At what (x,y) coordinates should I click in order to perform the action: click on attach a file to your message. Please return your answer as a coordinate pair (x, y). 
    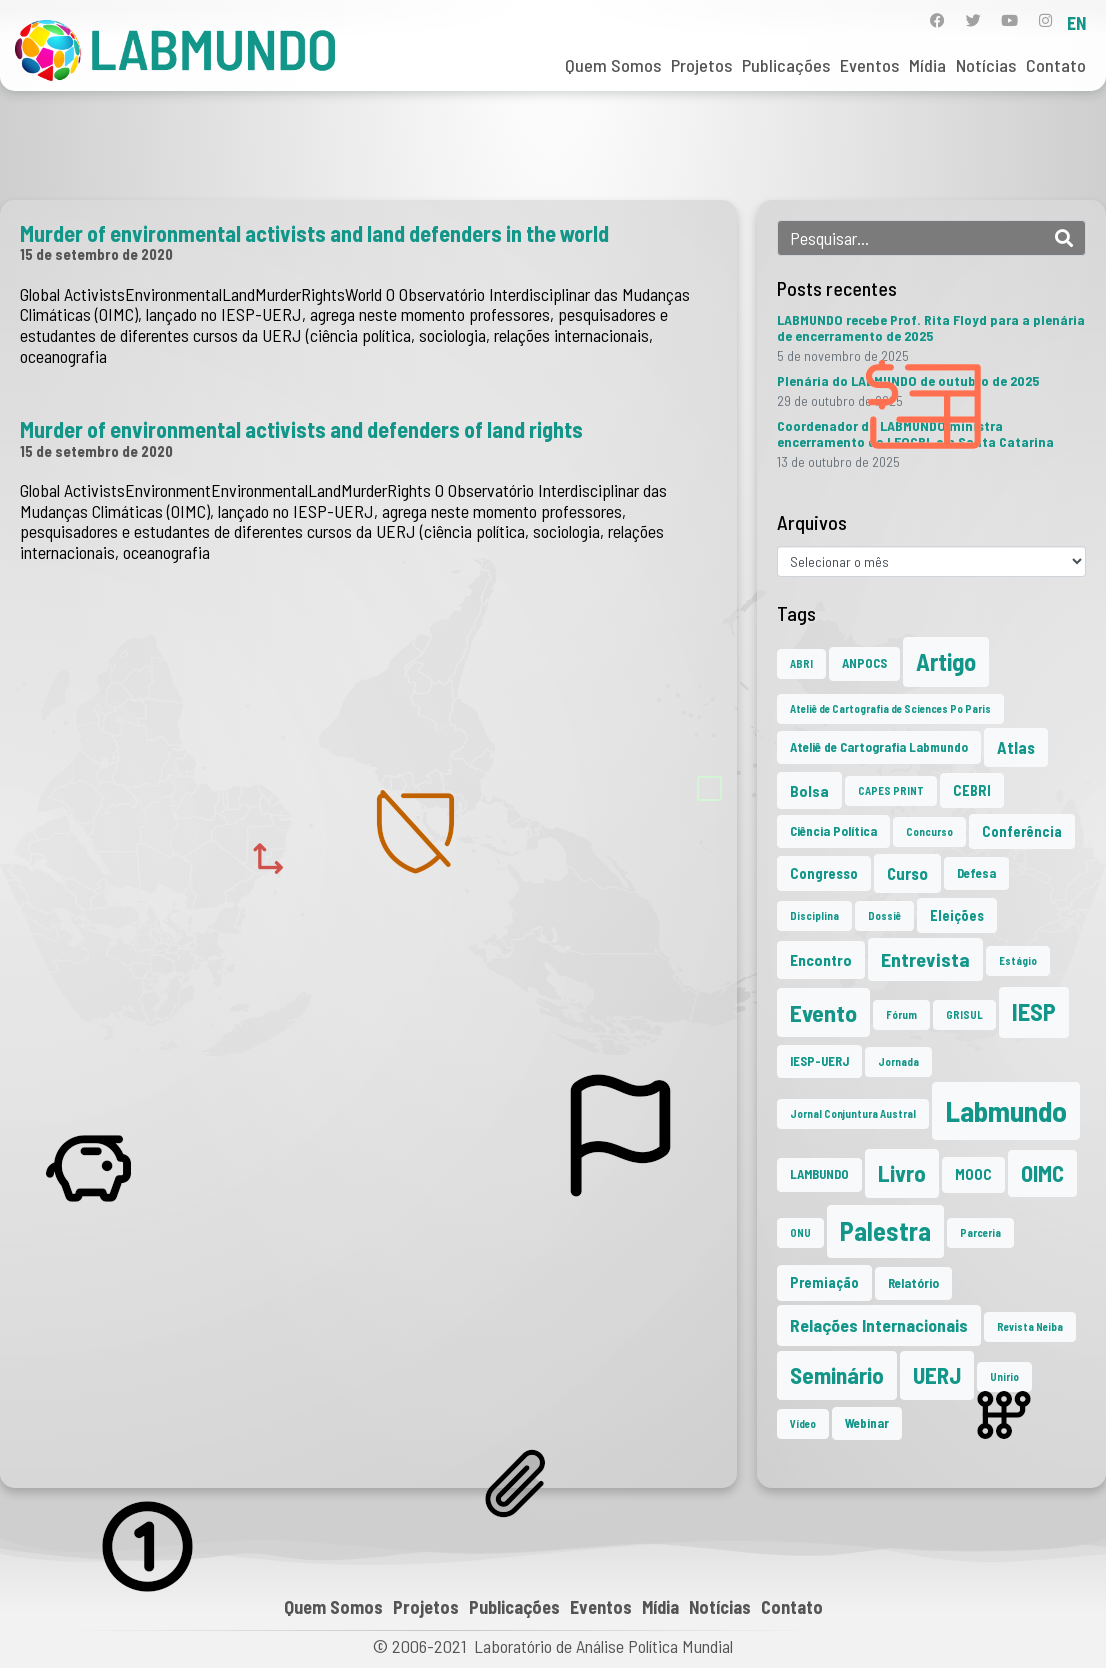
    Looking at the image, I should click on (516, 1483).